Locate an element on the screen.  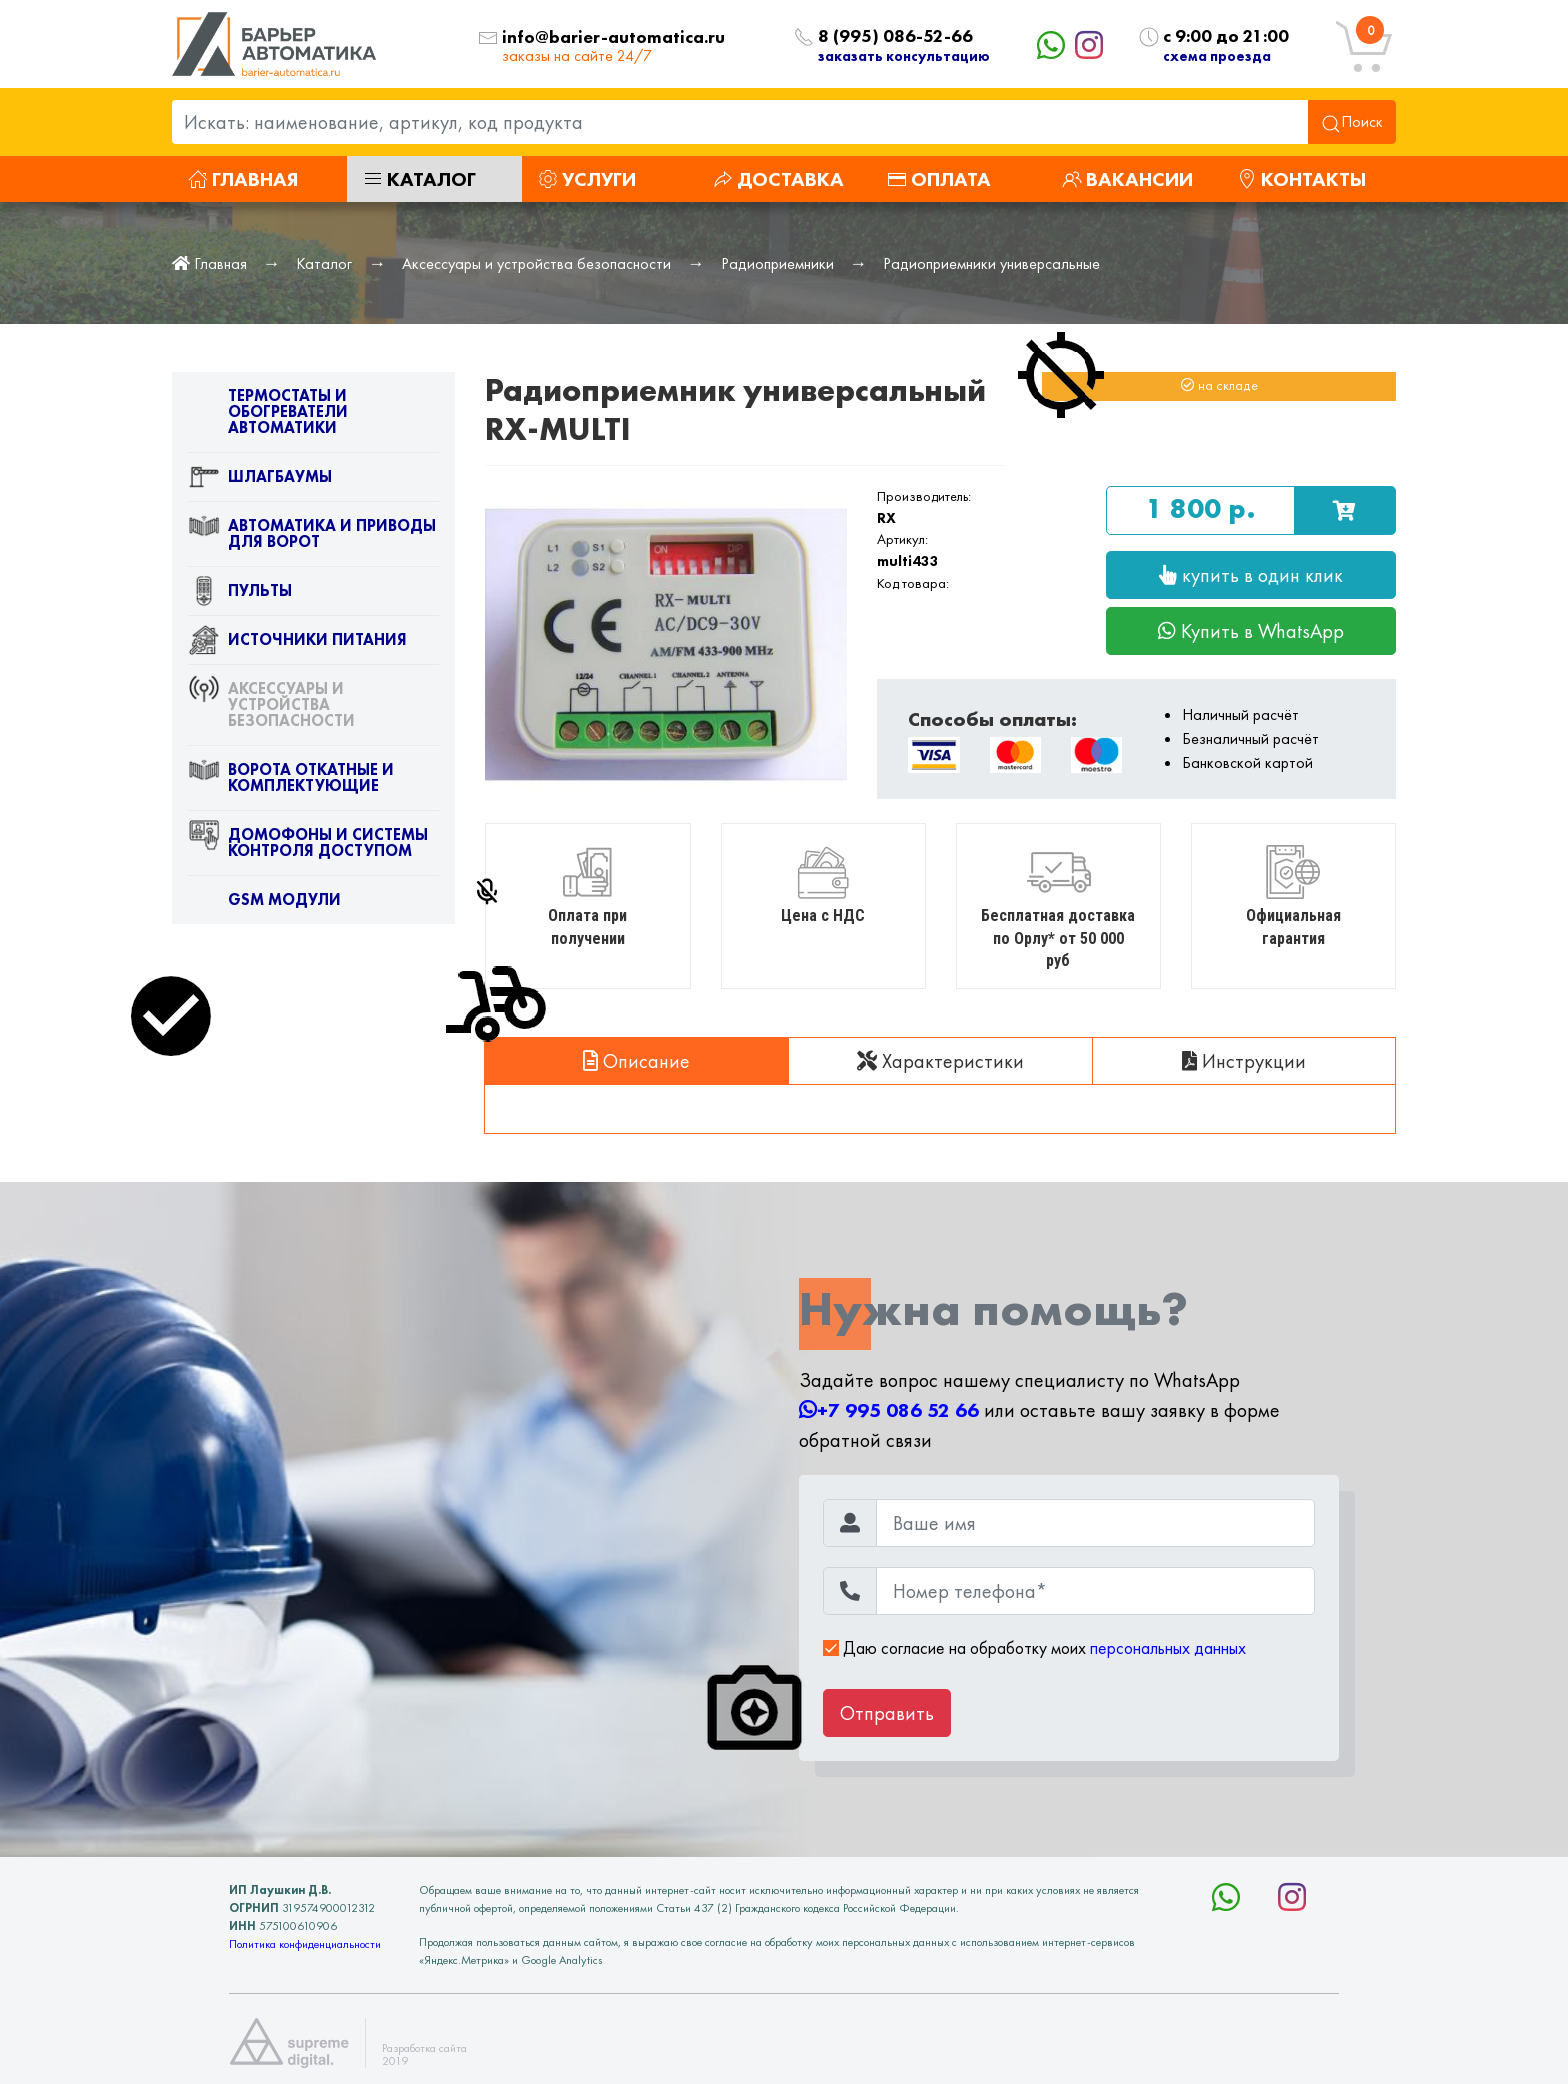
mute your microphone is located at coordinates (487, 891).